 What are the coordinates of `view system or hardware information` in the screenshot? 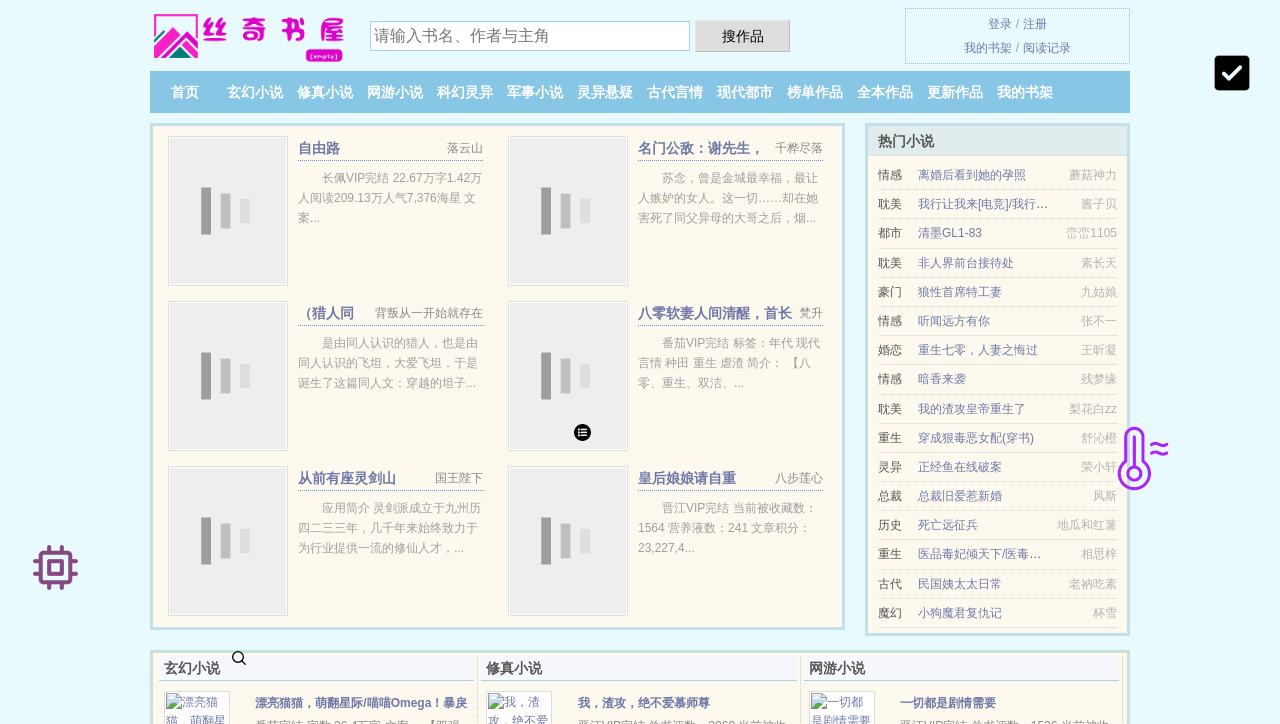 It's located at (55, 567).